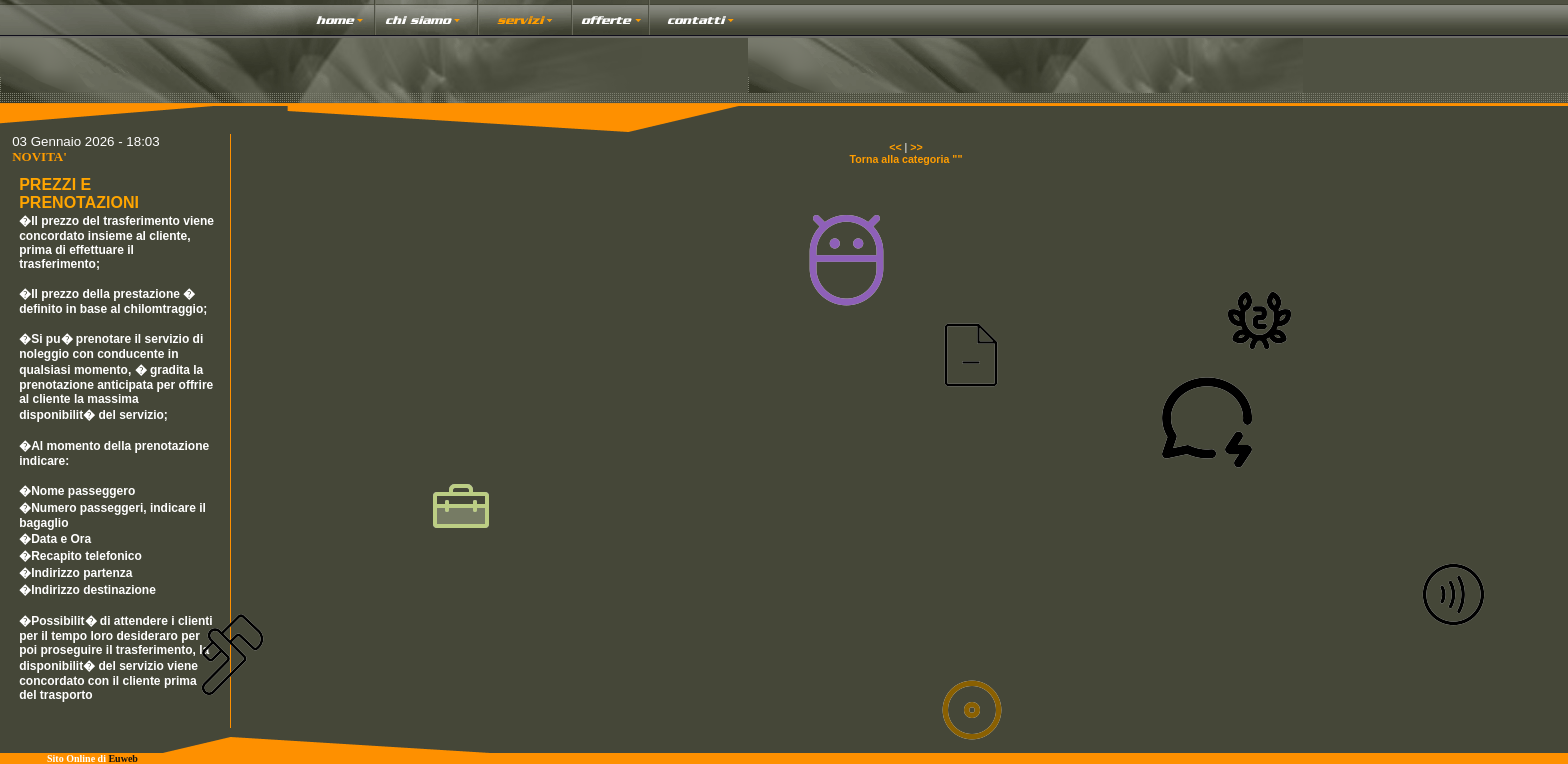 The height and width of the screenshot is (764, 1568). Describe the element at coordinates (846, 258) in the screenshot. I see `android device or platform indicator` at that location.